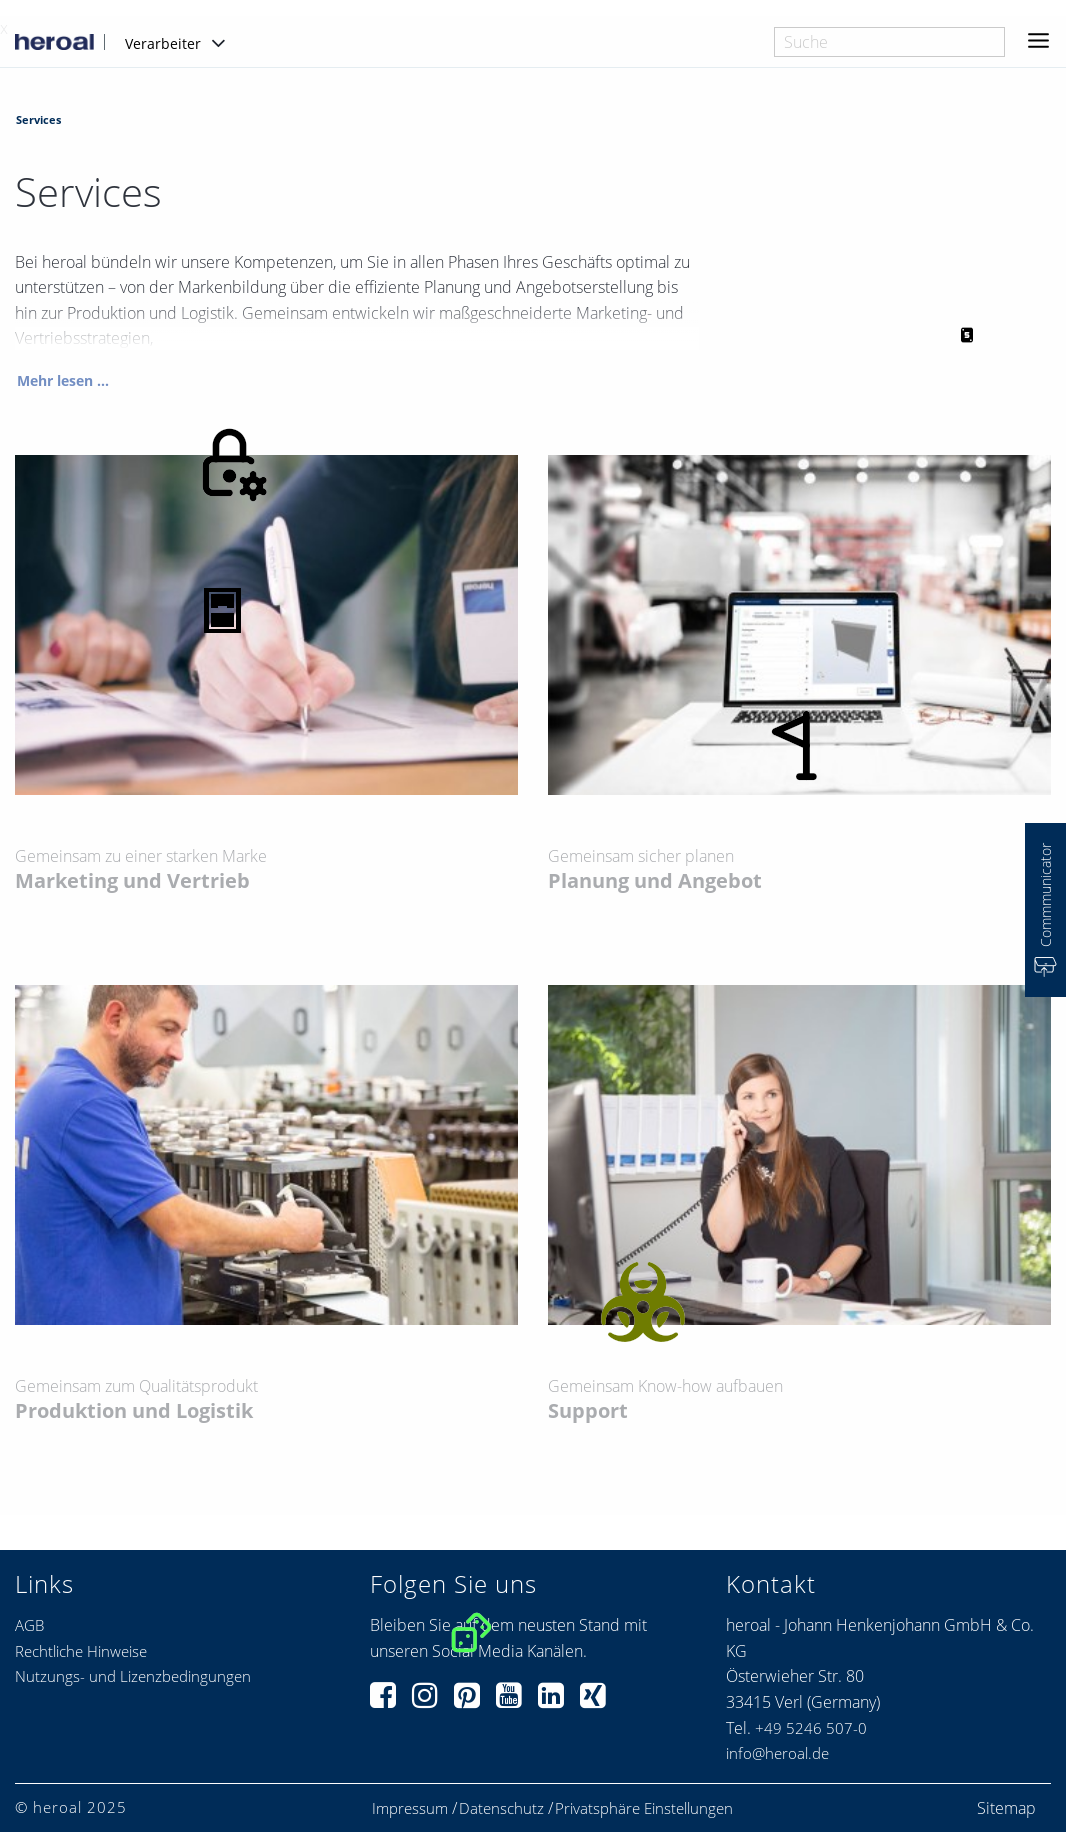  Describe the element at coordinates (643, 1302) in the screenshot. I see `indicates hazardous or dangerous content` at that location.